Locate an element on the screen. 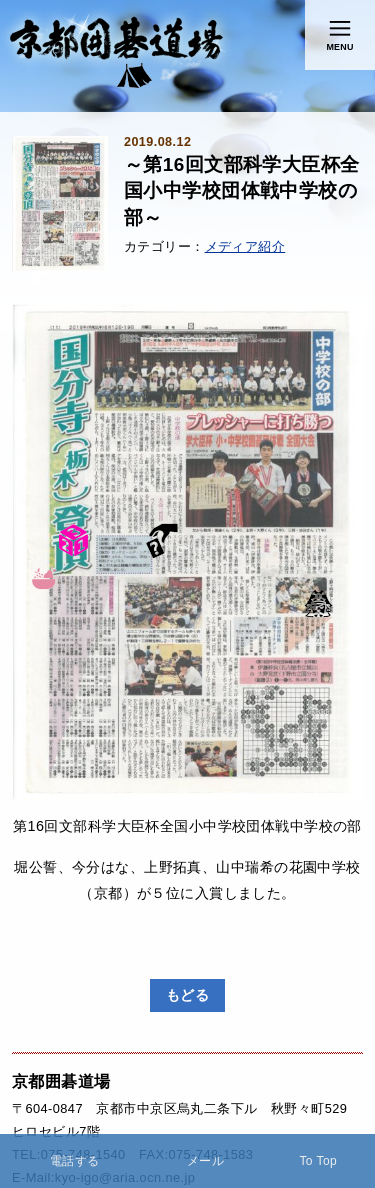 The image size is (375, 1188). select pirate captain character or avatar is located at coordinates (318, 603).